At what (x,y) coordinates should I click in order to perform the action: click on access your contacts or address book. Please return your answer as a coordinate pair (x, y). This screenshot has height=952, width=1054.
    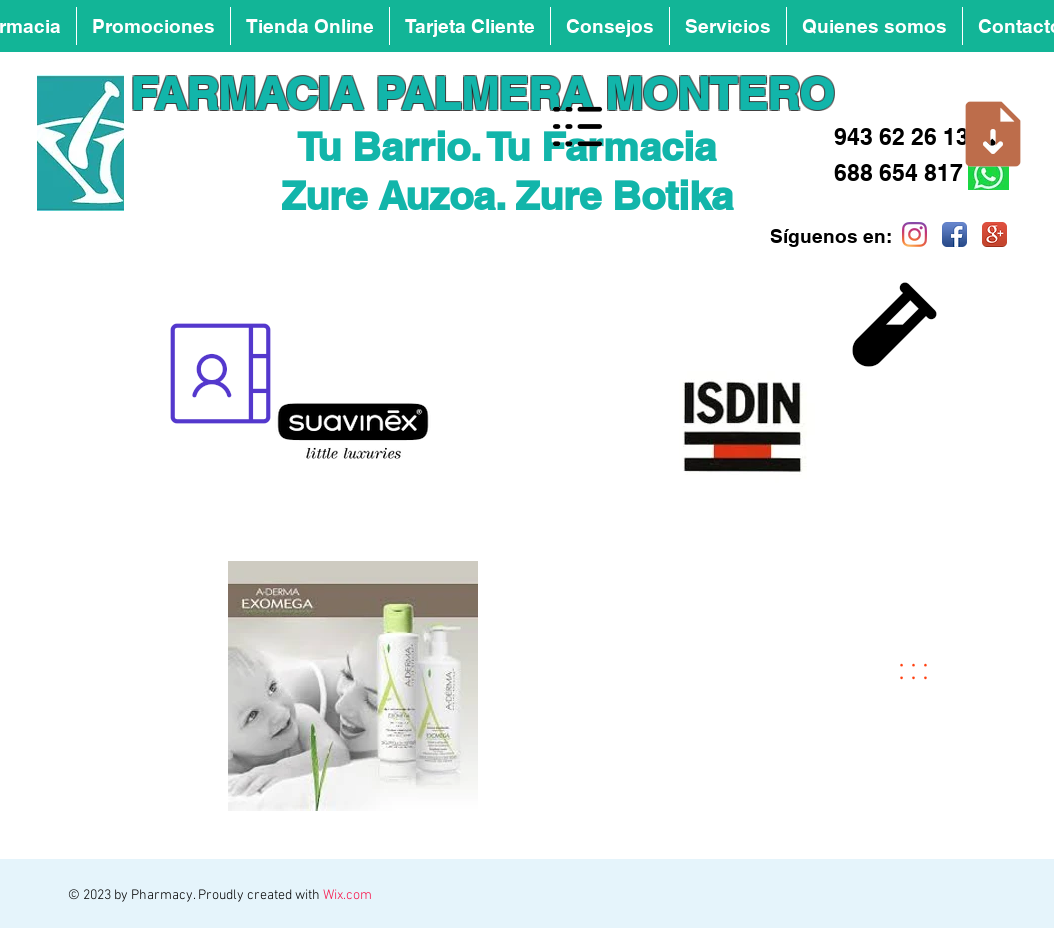
    Looking at the image, I should click on (220, 373).